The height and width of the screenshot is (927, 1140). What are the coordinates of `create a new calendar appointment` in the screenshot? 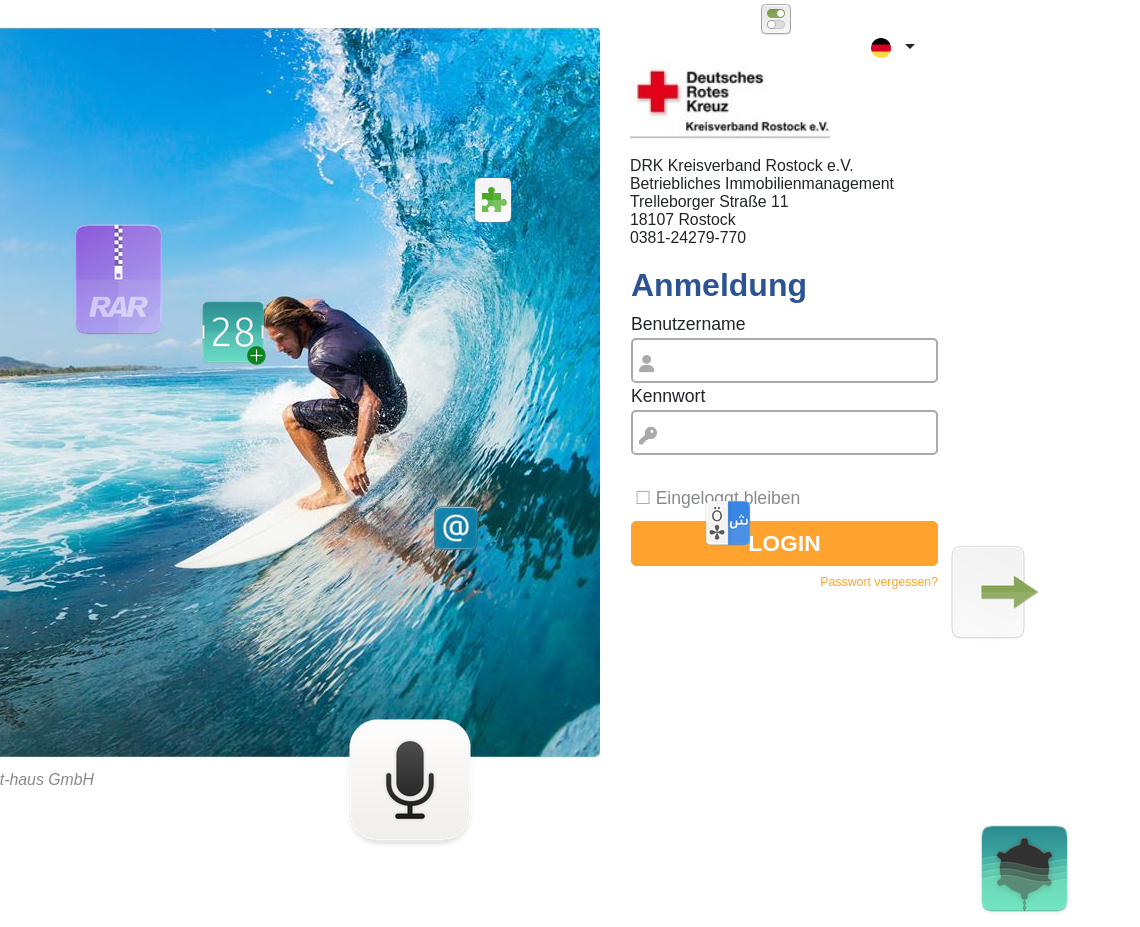 It's located at (233, 332).